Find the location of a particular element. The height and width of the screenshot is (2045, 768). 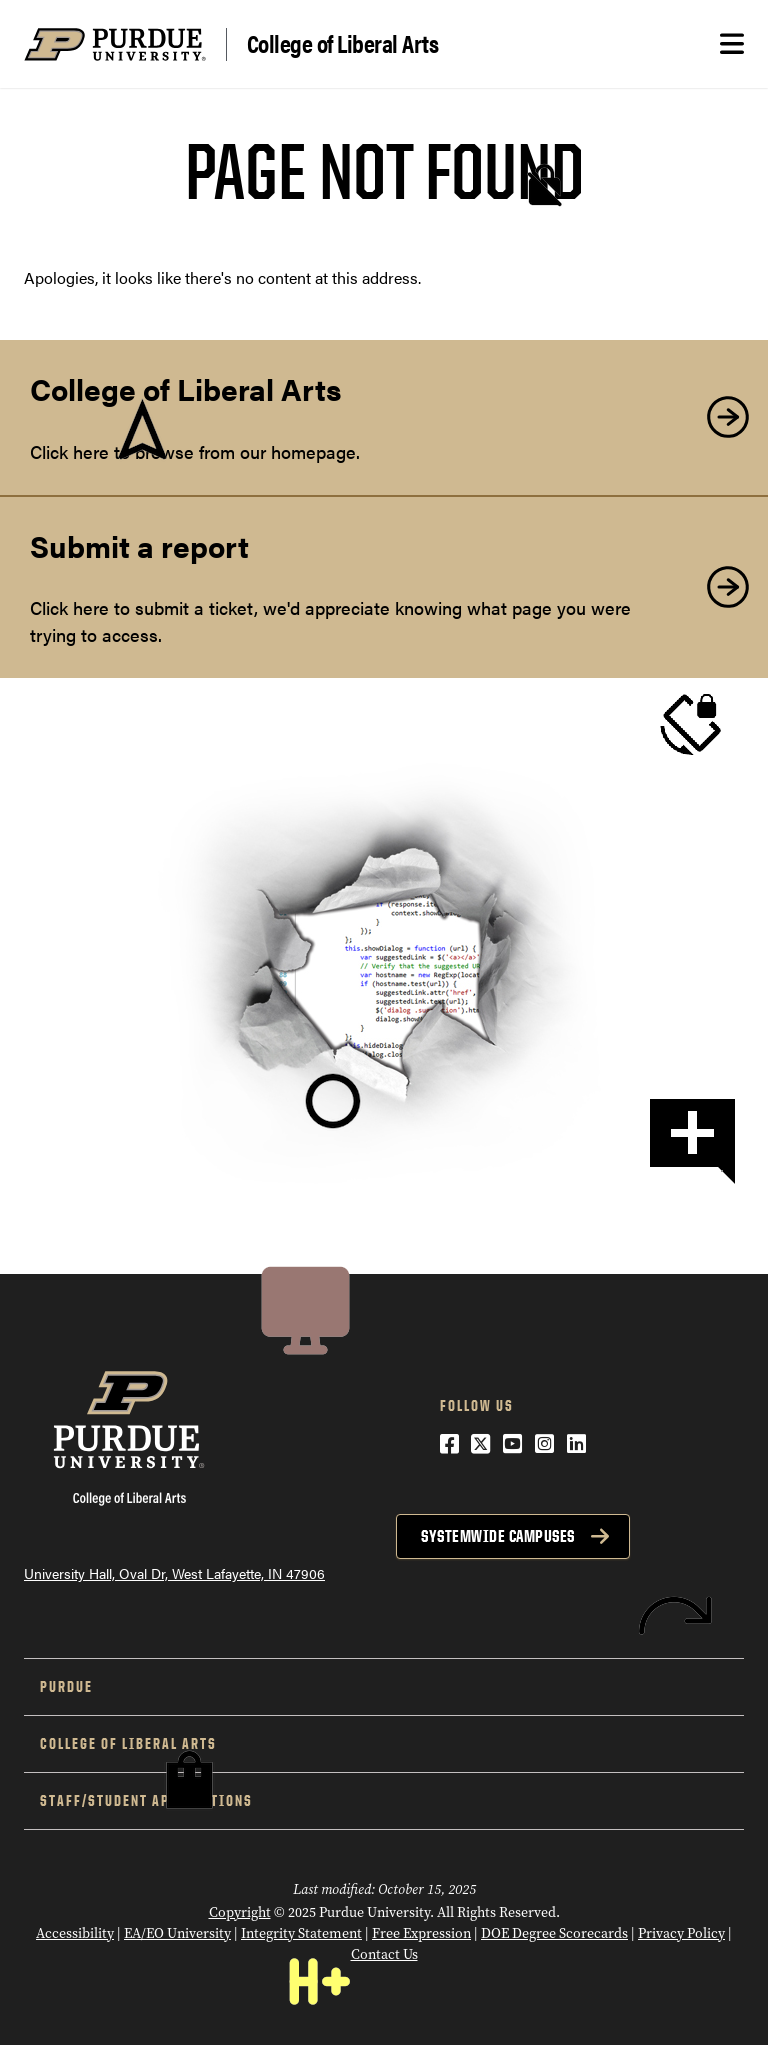

screen rotation is locked is located at coordinates (692, 723).